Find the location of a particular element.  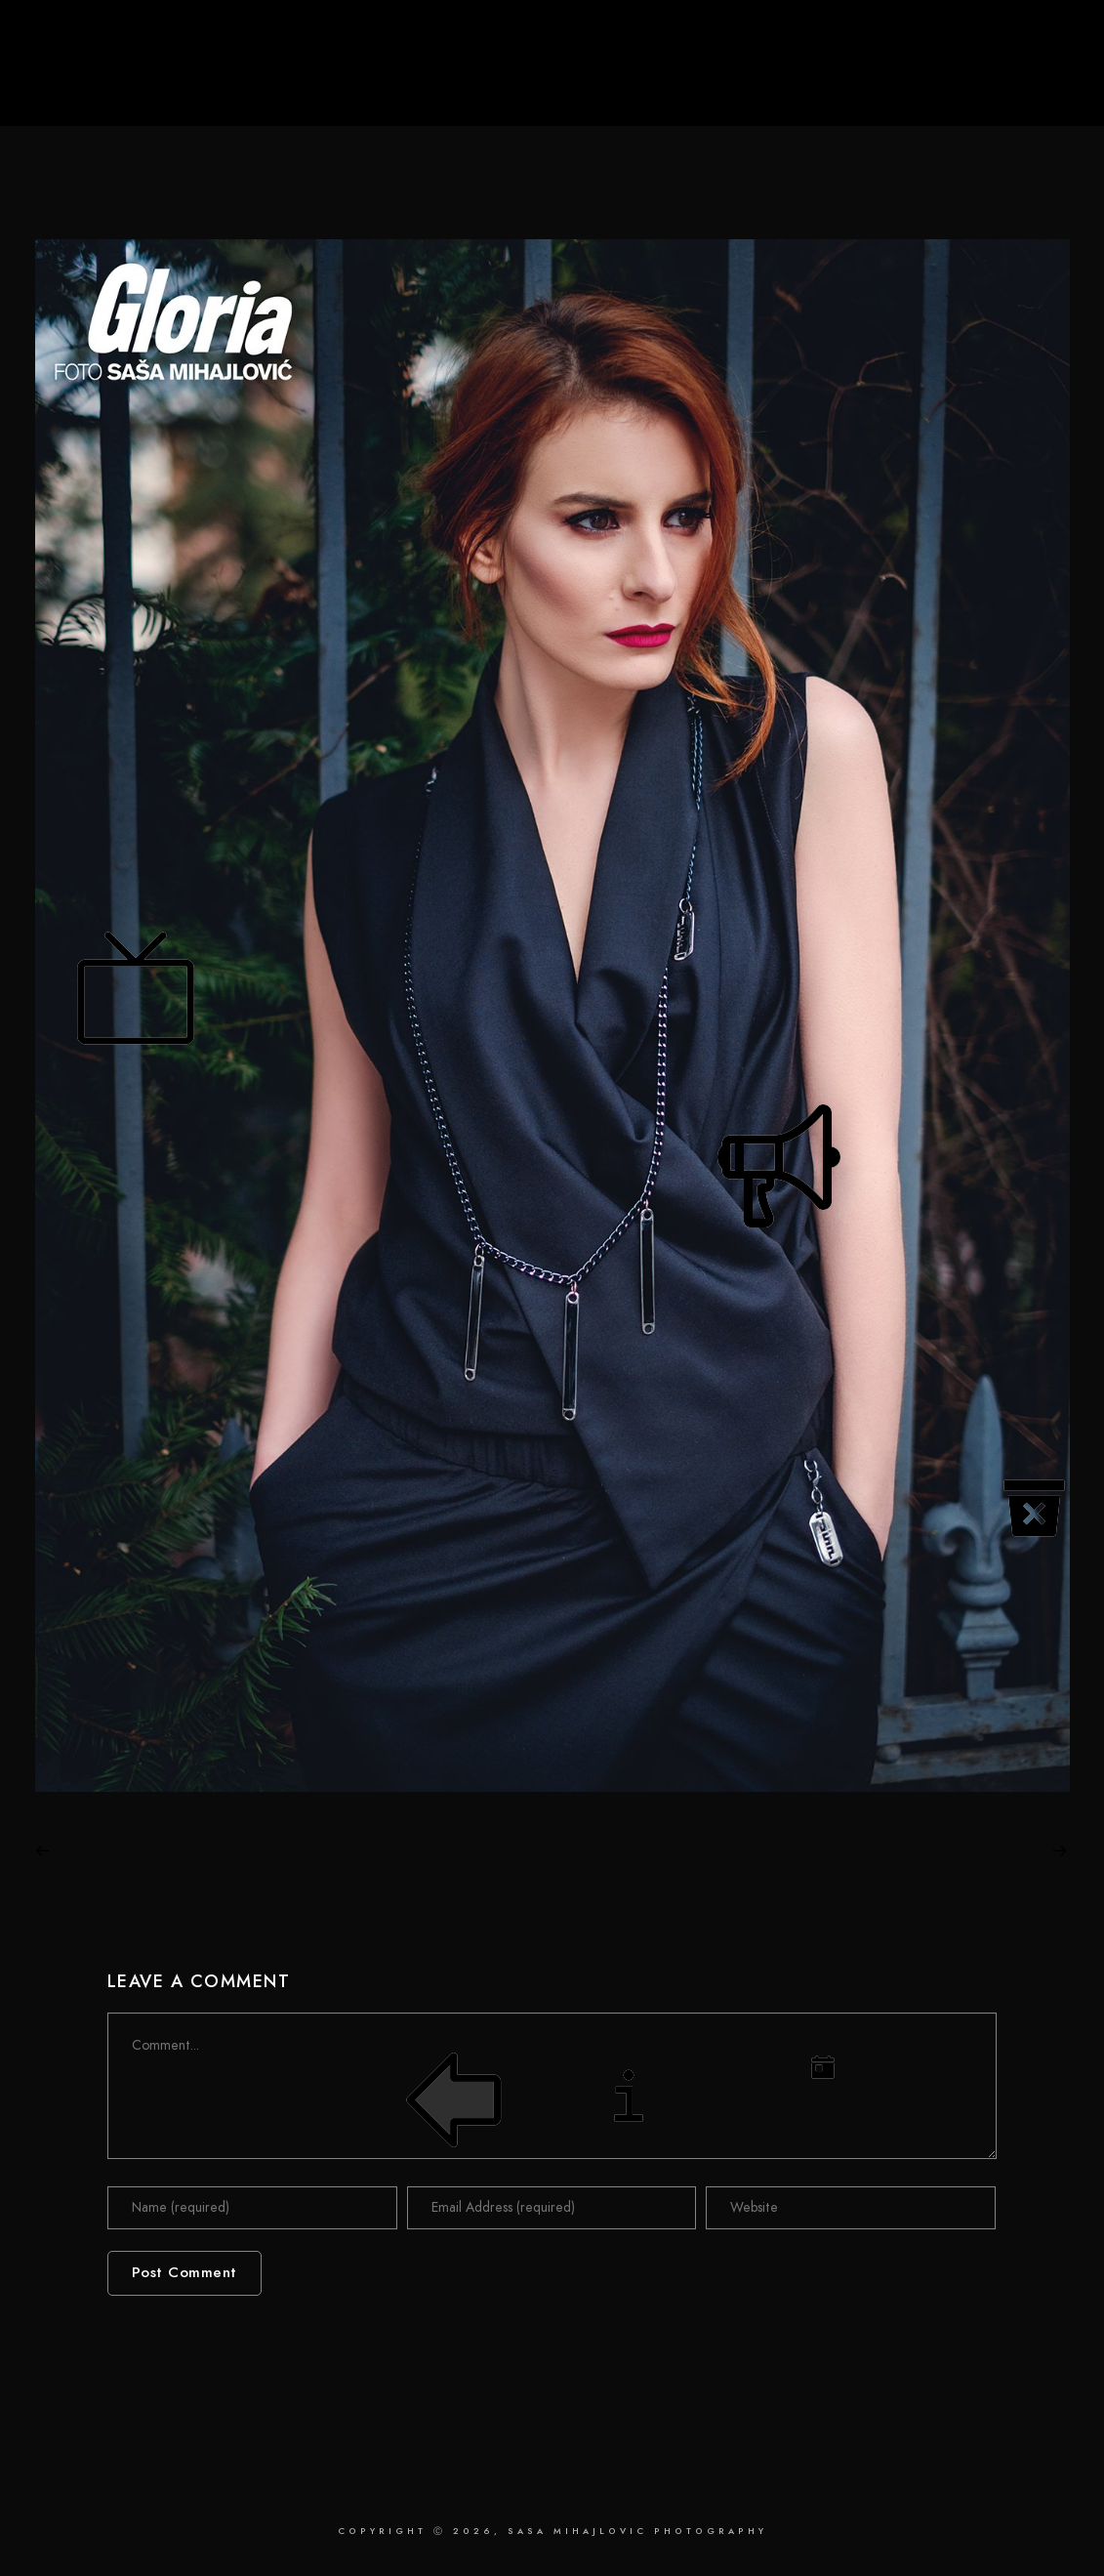

make an announcement or broadcast is located at coordinates (779, 1166).